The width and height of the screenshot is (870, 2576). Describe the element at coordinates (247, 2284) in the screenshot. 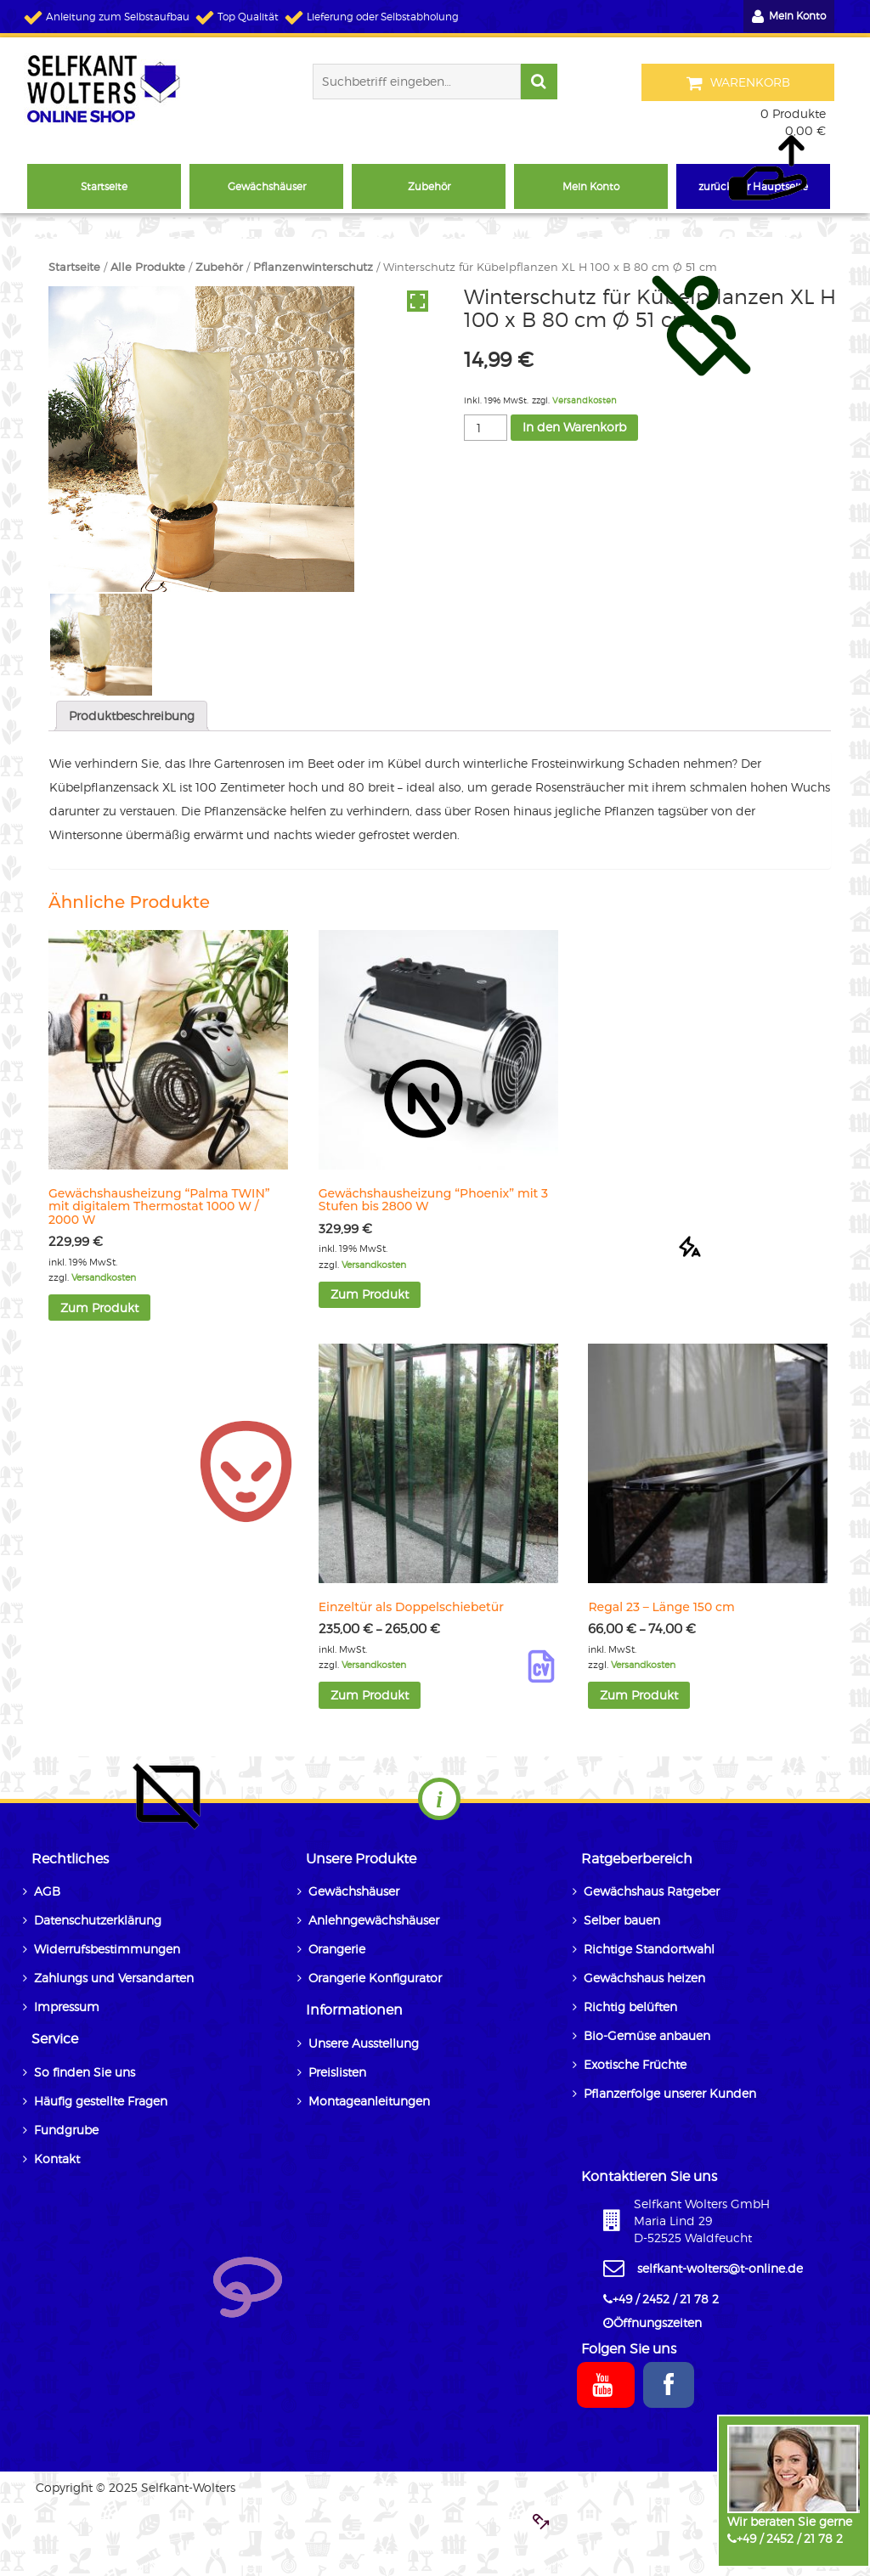

I see `freehand selection tool` at that location.